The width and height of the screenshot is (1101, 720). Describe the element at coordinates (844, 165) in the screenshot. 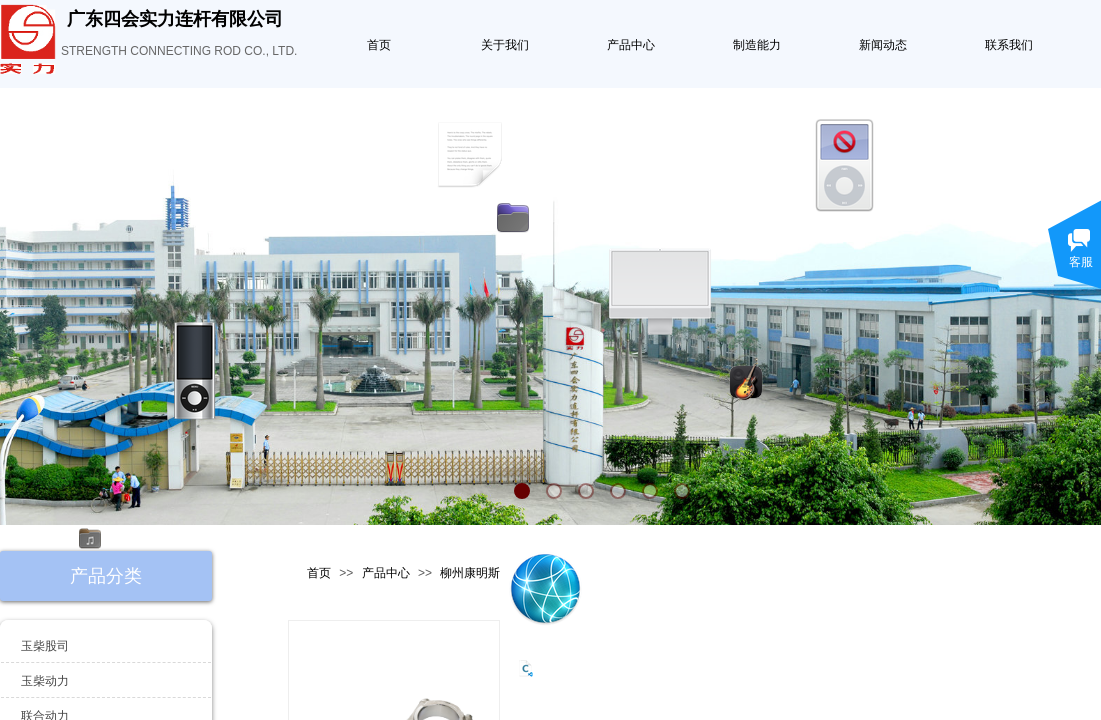

I see `iPod device is unavailable or cannot be connected` at that location.